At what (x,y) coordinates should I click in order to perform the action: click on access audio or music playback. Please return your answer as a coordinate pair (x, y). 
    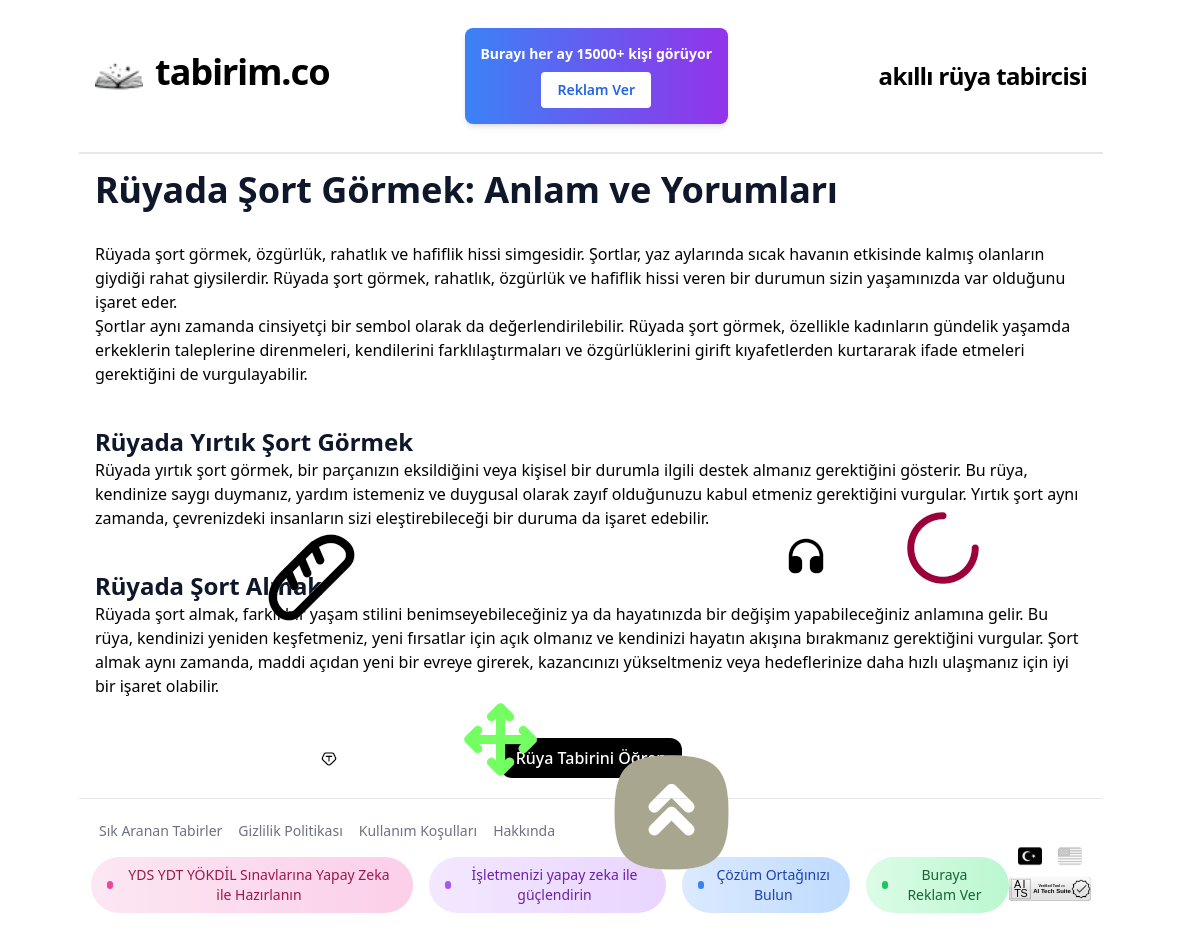
    Looking at the image, I should click on (806, 556).